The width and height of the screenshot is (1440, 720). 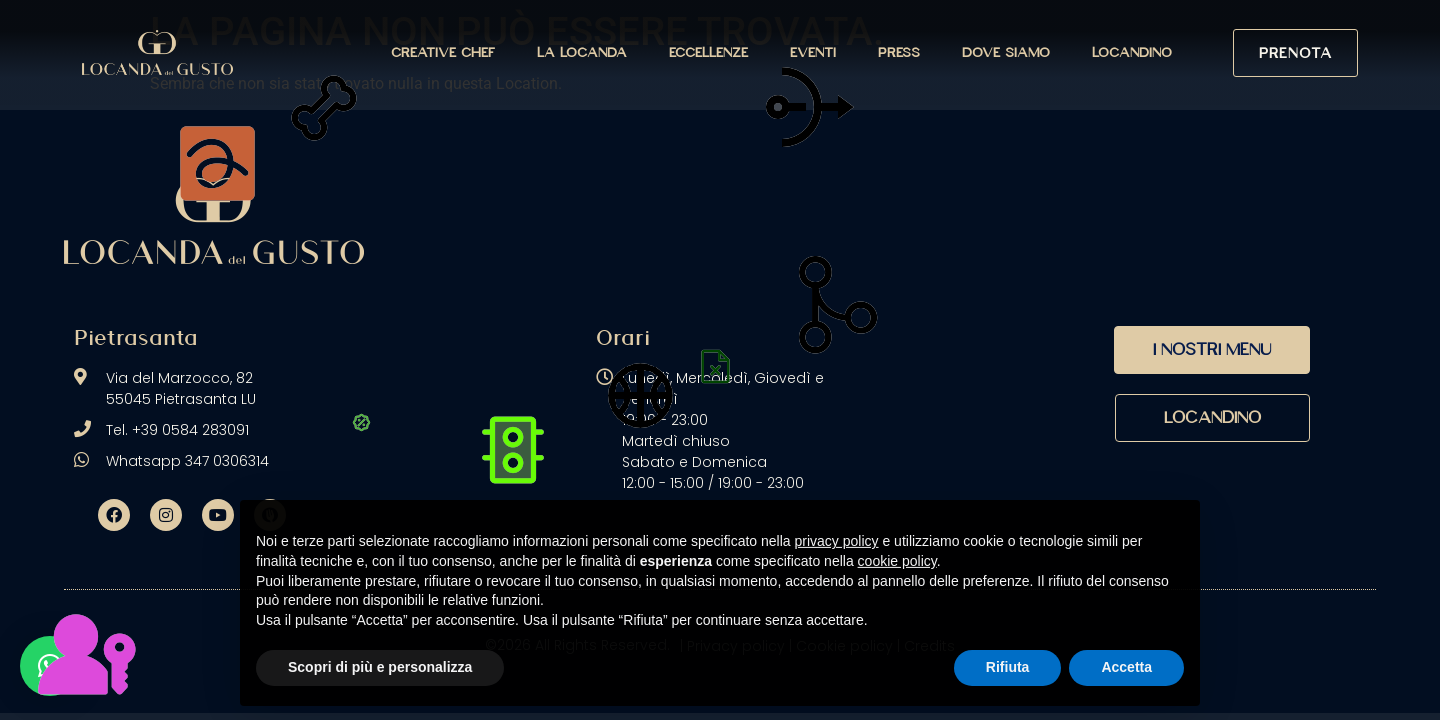 What do you see at coordinates (361, 422) in the screenshot?
I see `view available discounts or promotions` at bounding box center [361, 422].